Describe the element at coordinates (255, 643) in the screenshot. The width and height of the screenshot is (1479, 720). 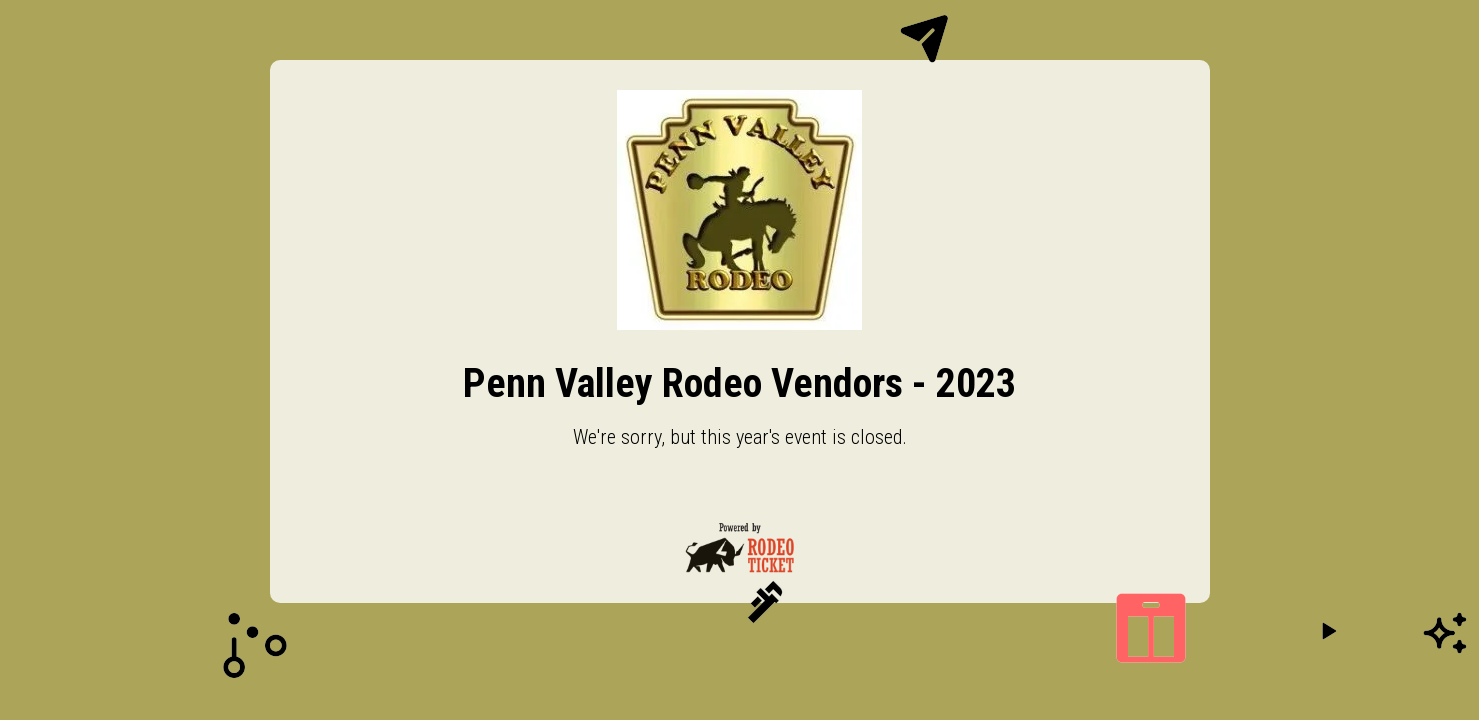
I see `view the merge queue for pending pull requests` at that location.